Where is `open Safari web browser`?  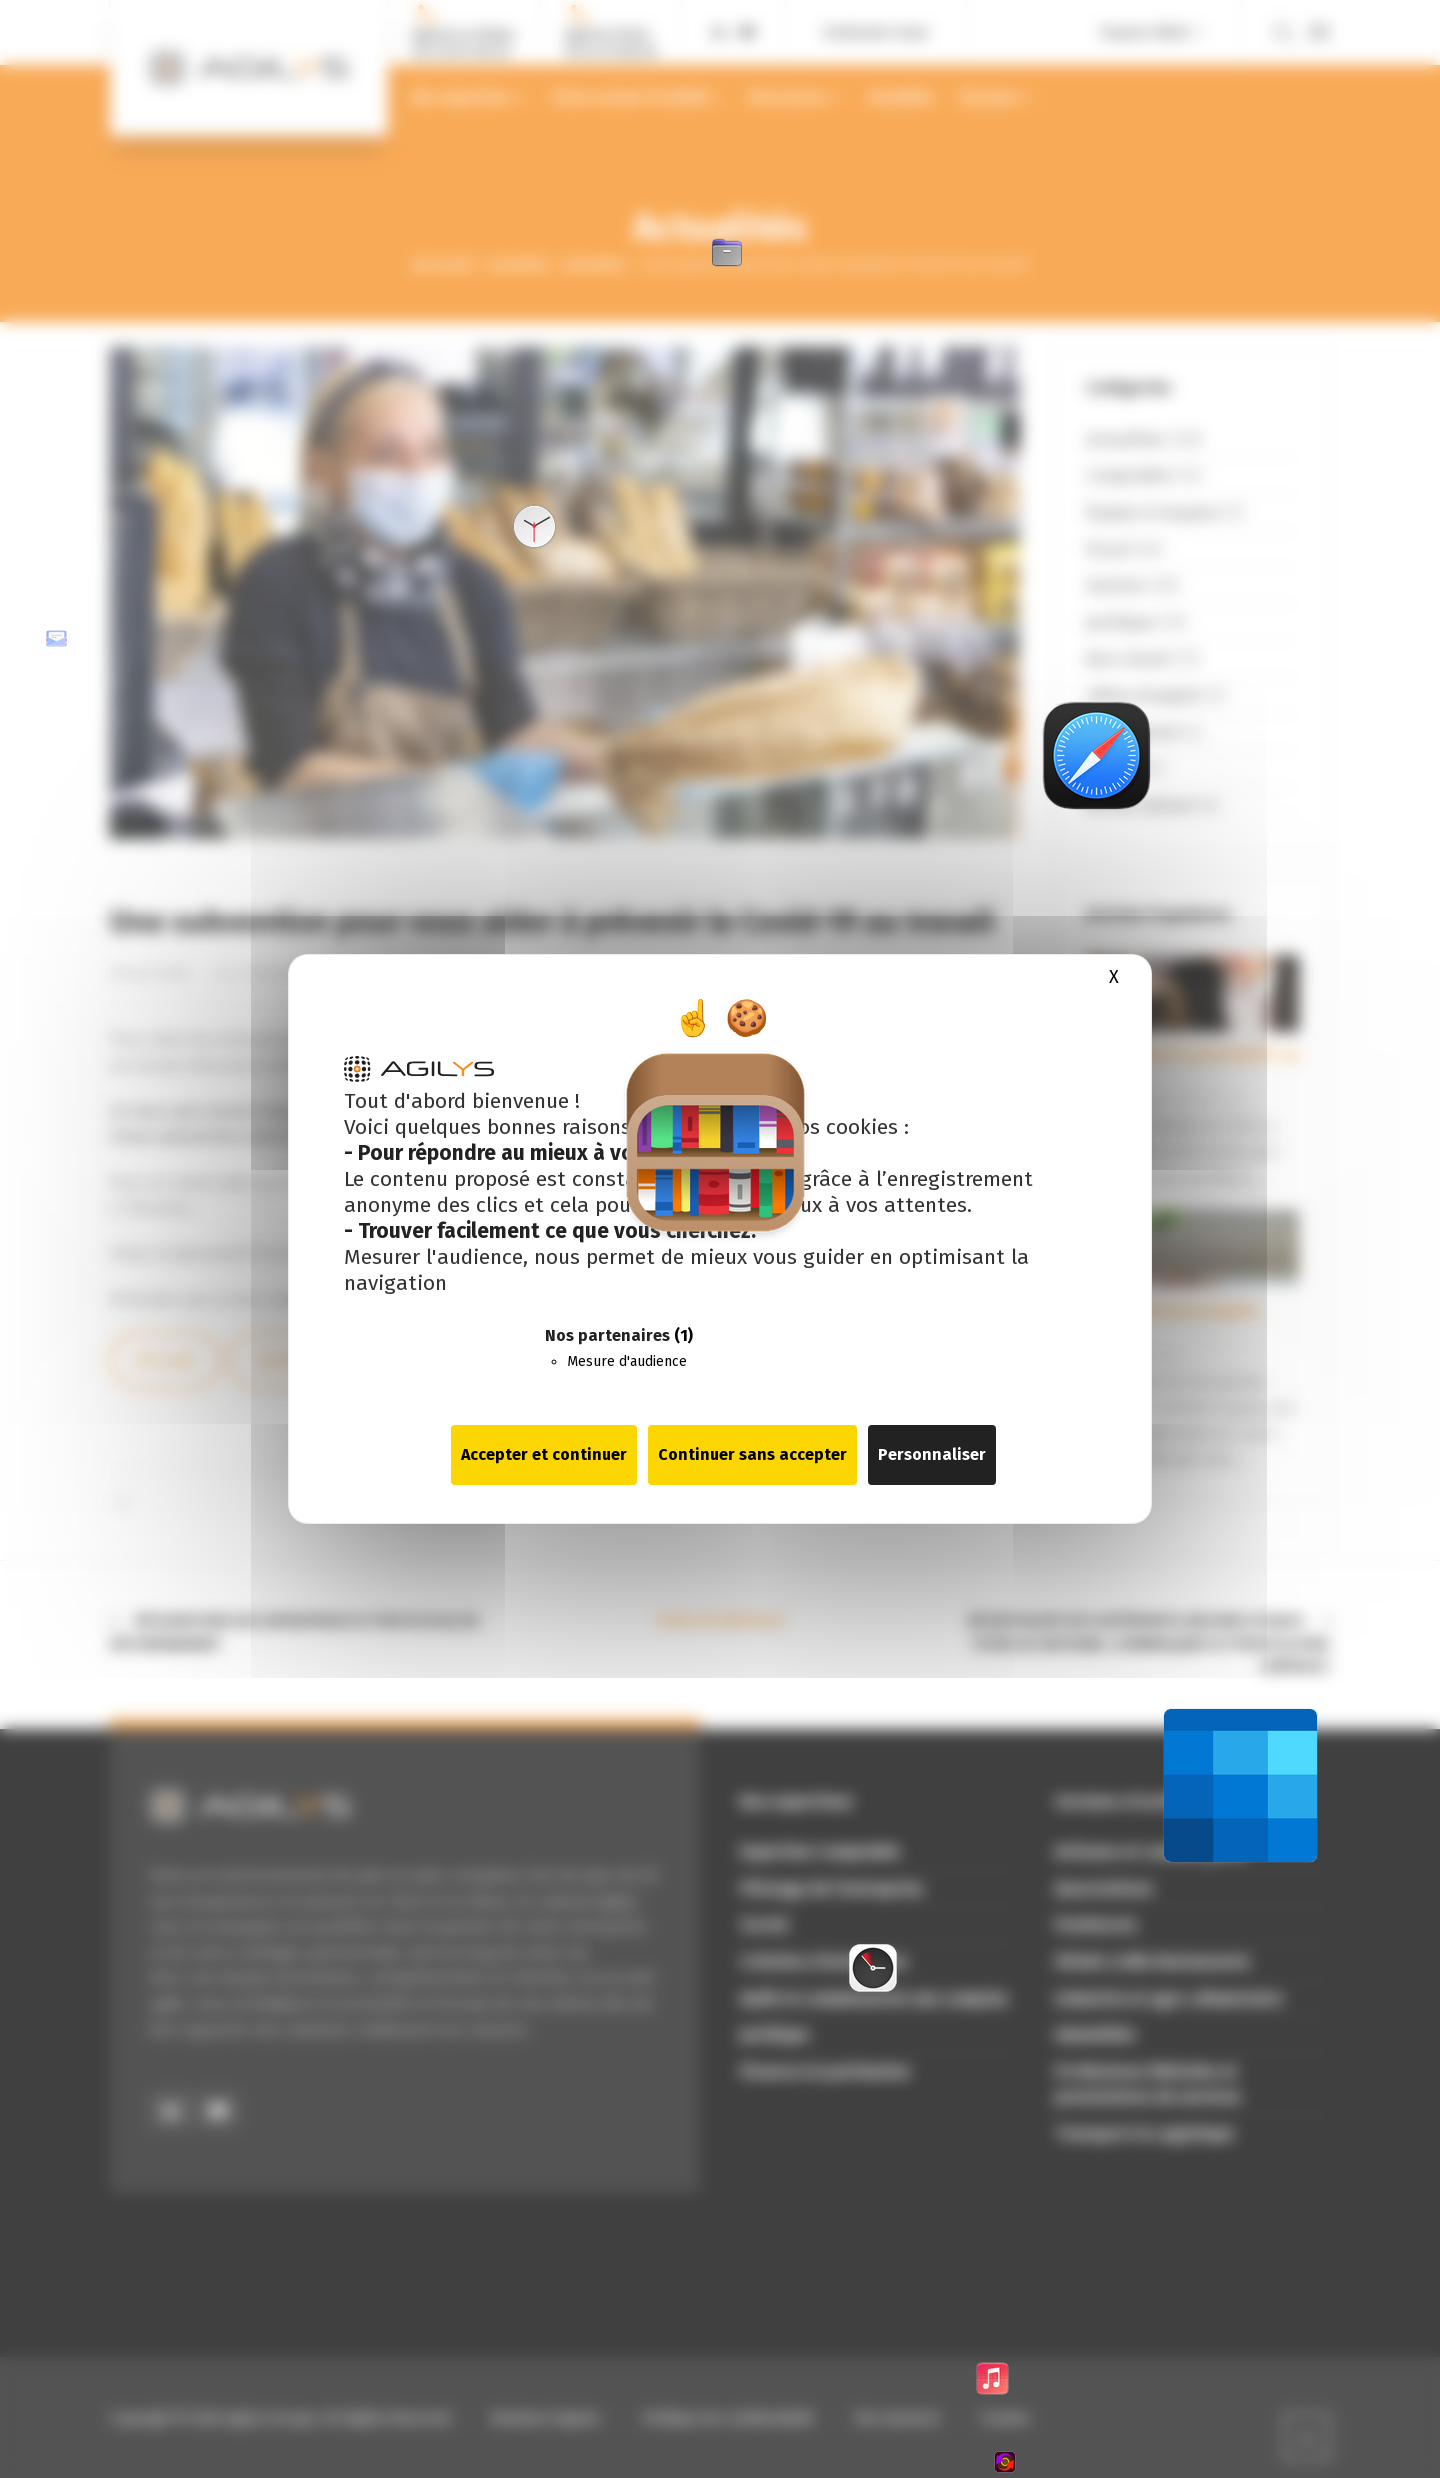 open Safari web browser is located at coordinates (1096, 755).